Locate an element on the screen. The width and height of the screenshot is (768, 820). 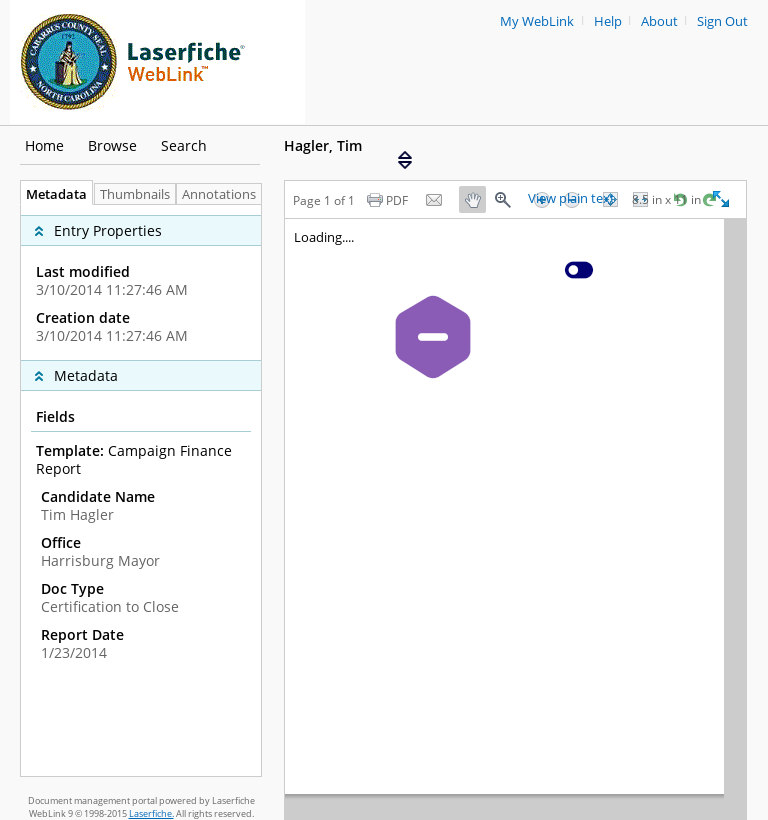
toggle switch in off position is located at coordinates (579, 270).